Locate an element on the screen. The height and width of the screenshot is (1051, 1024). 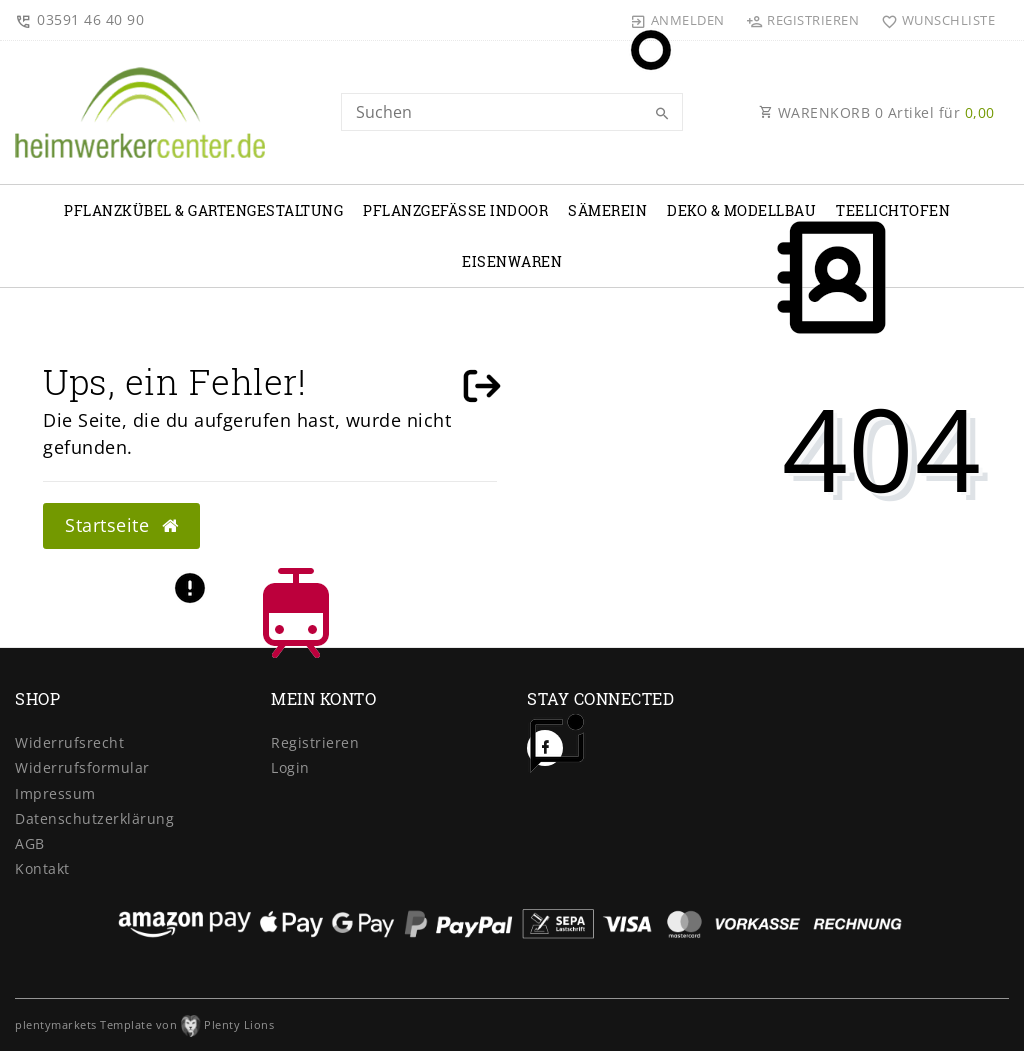
indicates an error or problem has occurred is located at coordinates (190, 588).